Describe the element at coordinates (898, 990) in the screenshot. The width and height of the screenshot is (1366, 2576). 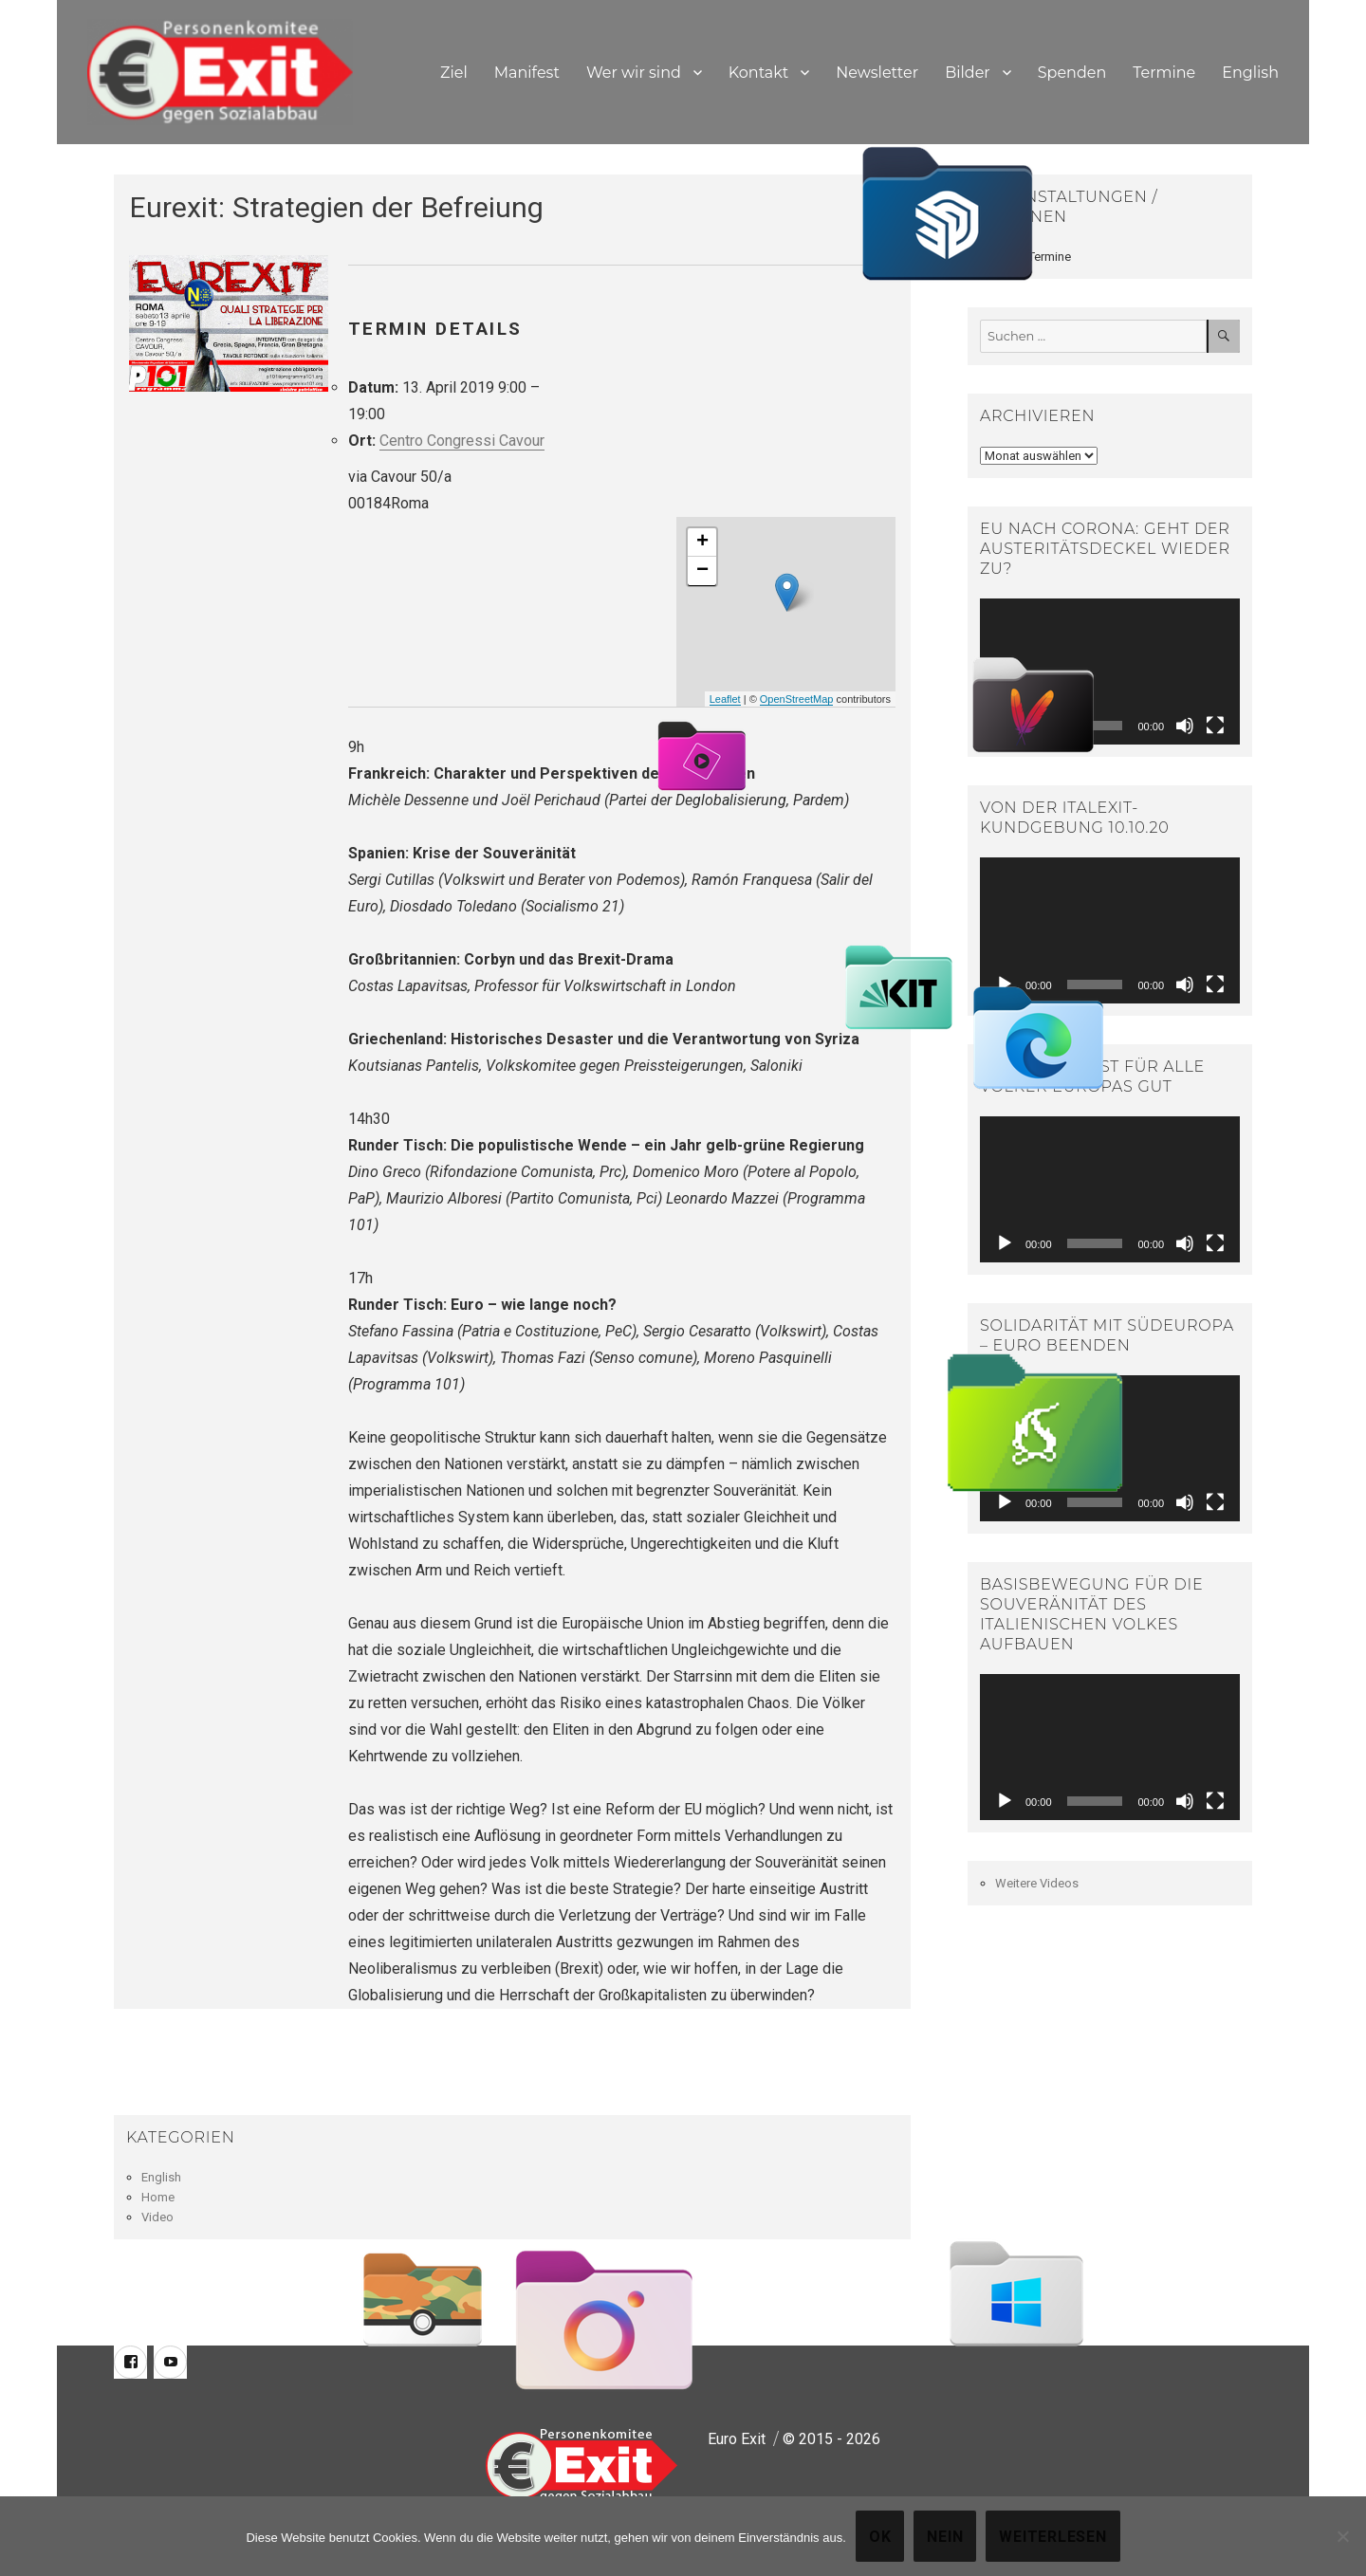
I see `open KIT (Karlsruhe Institute of Technology) project folder` at that location.